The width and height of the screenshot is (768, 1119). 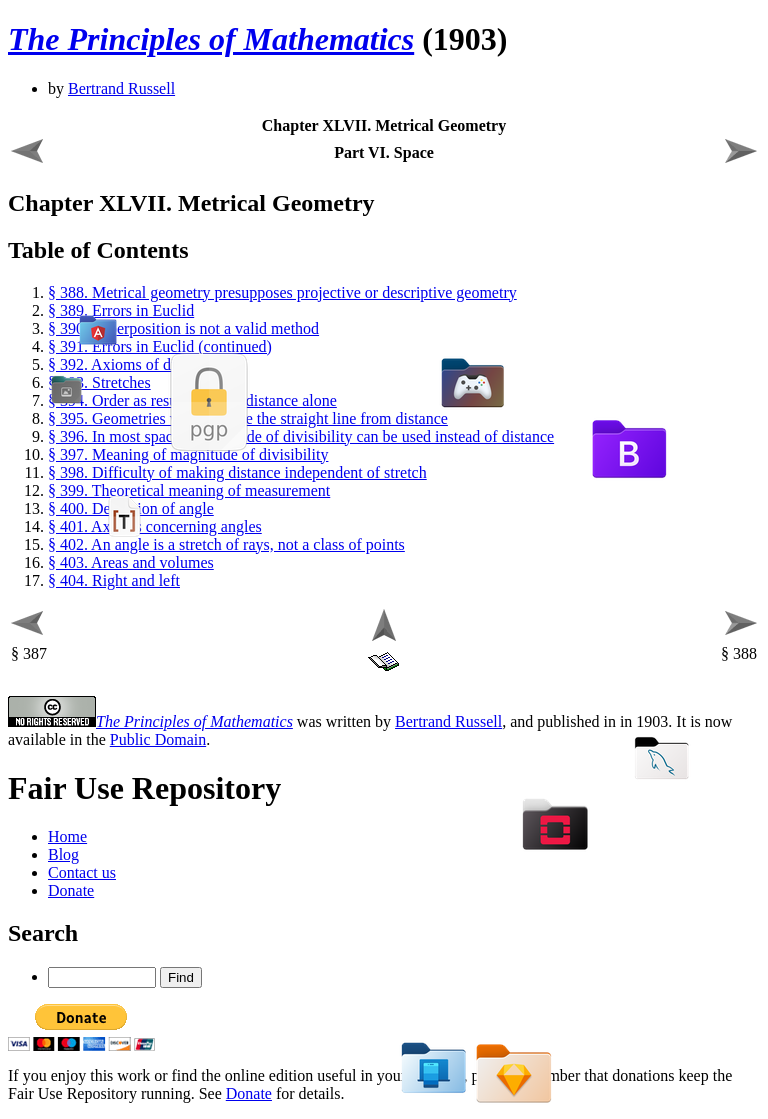 I want to click on open mysql database files folder, so click(x=661, y=759).